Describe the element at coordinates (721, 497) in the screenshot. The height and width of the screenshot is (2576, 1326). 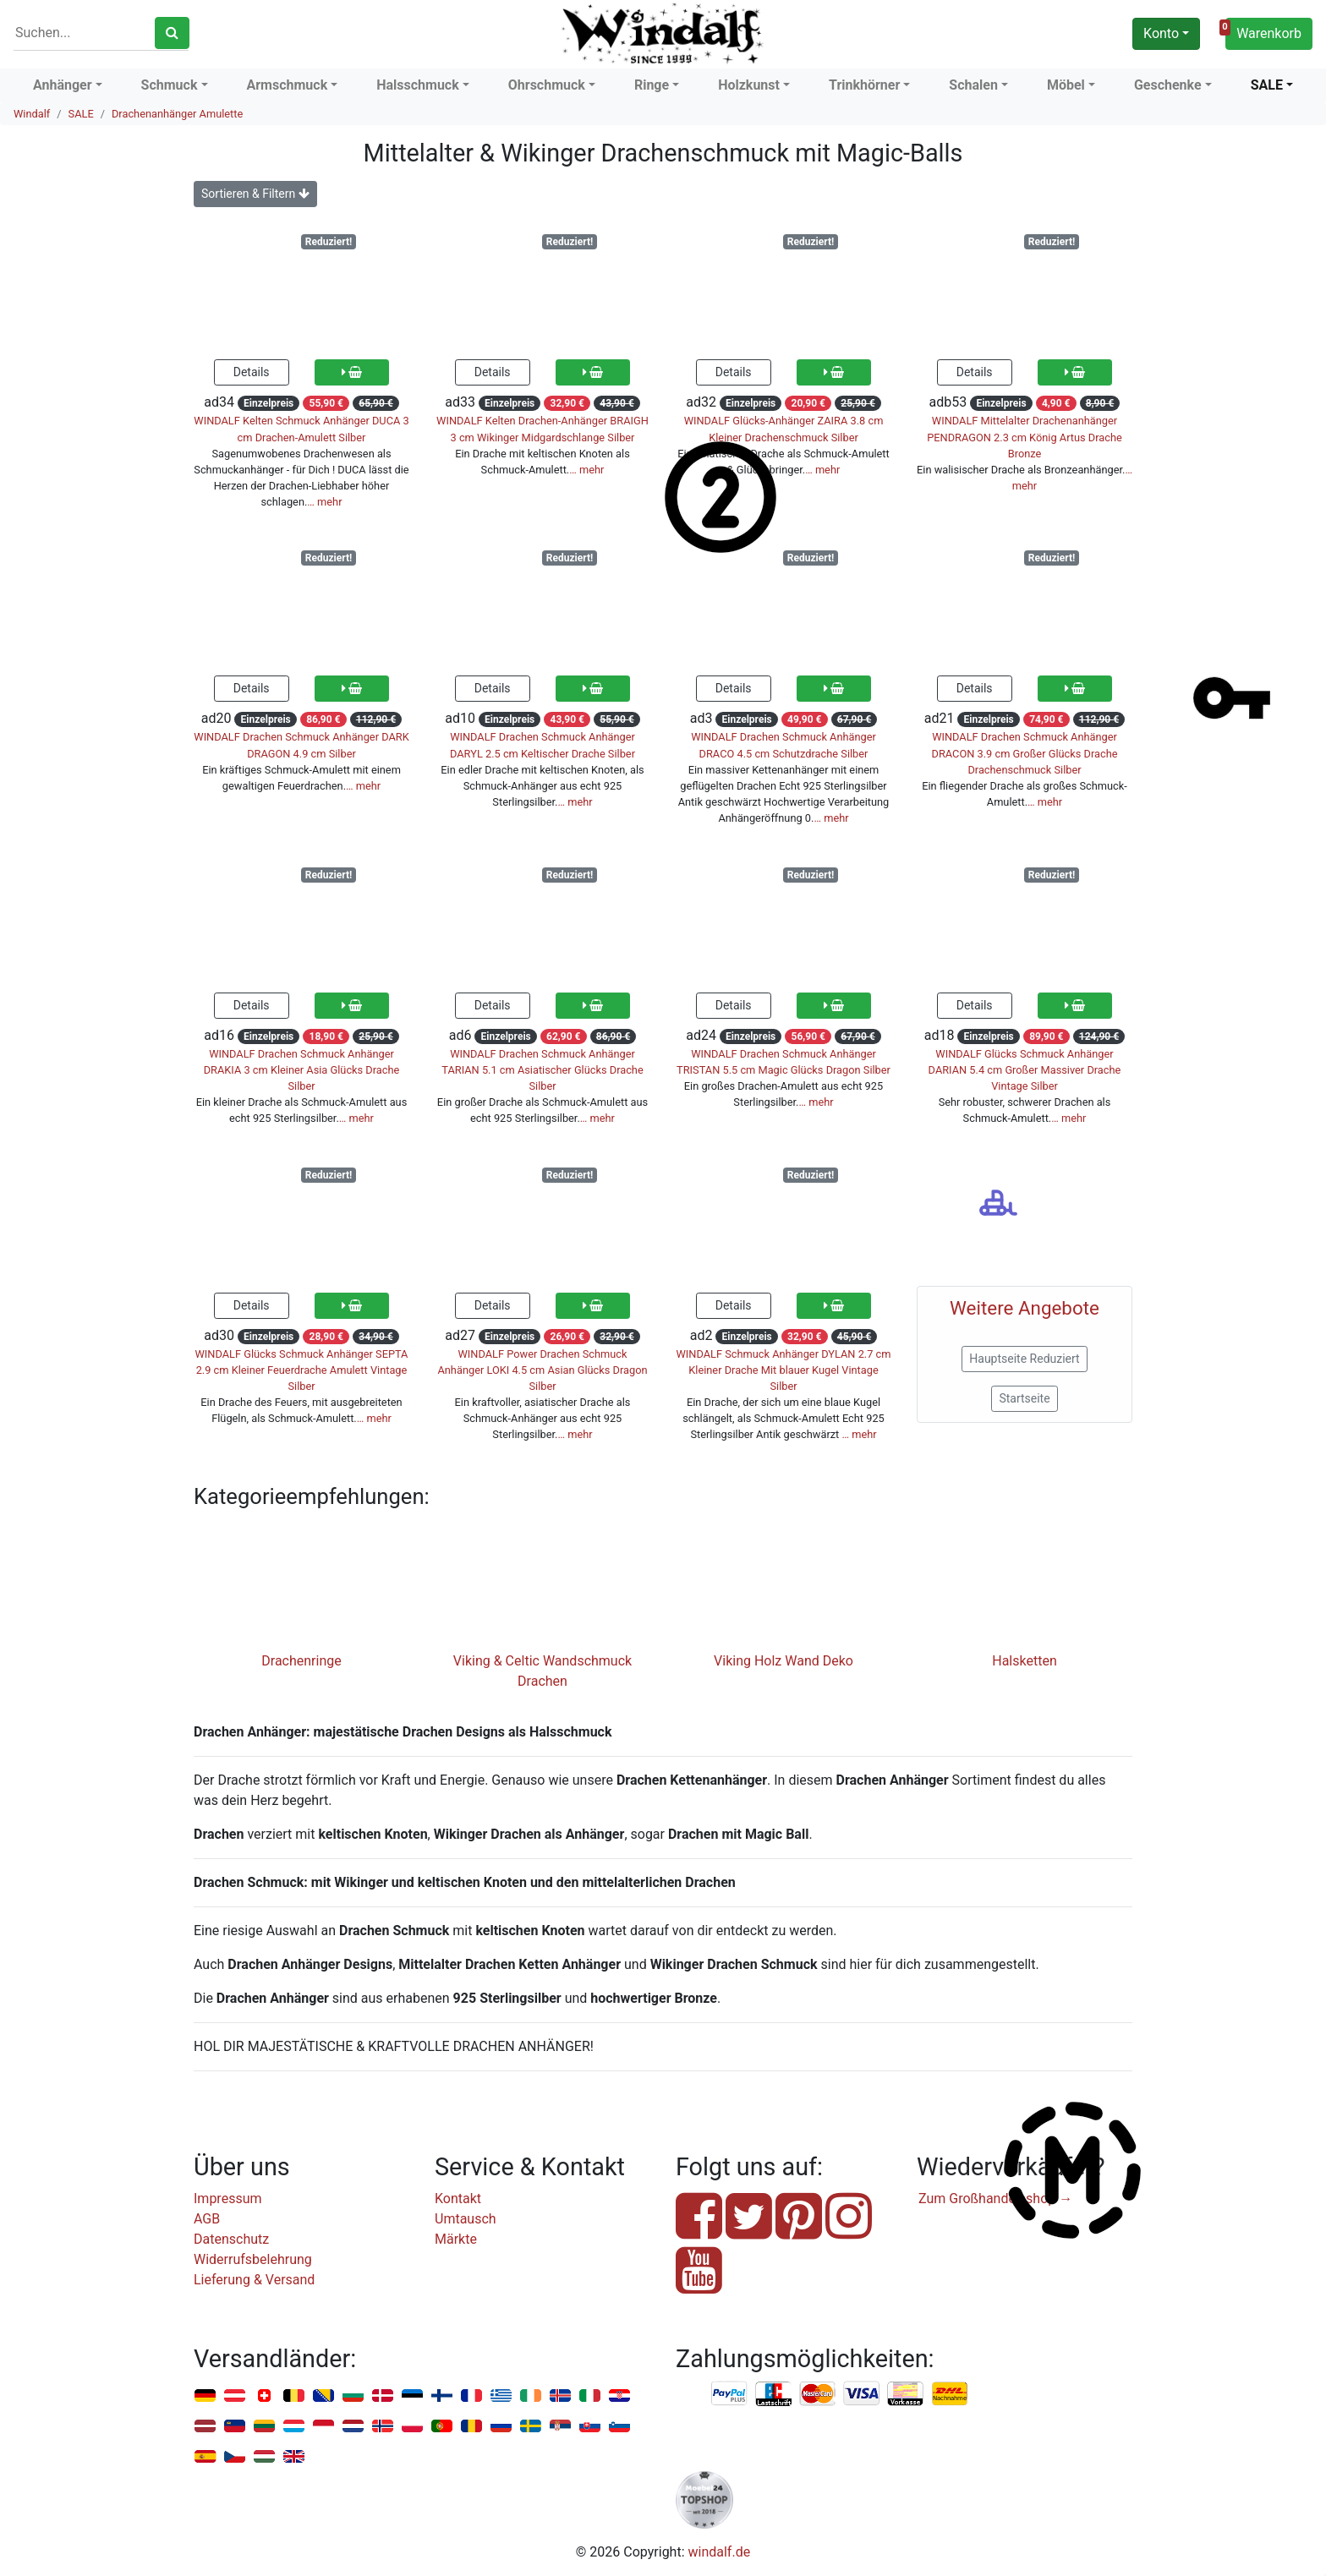
I see `indicates step two in a multi-step process` at that location.